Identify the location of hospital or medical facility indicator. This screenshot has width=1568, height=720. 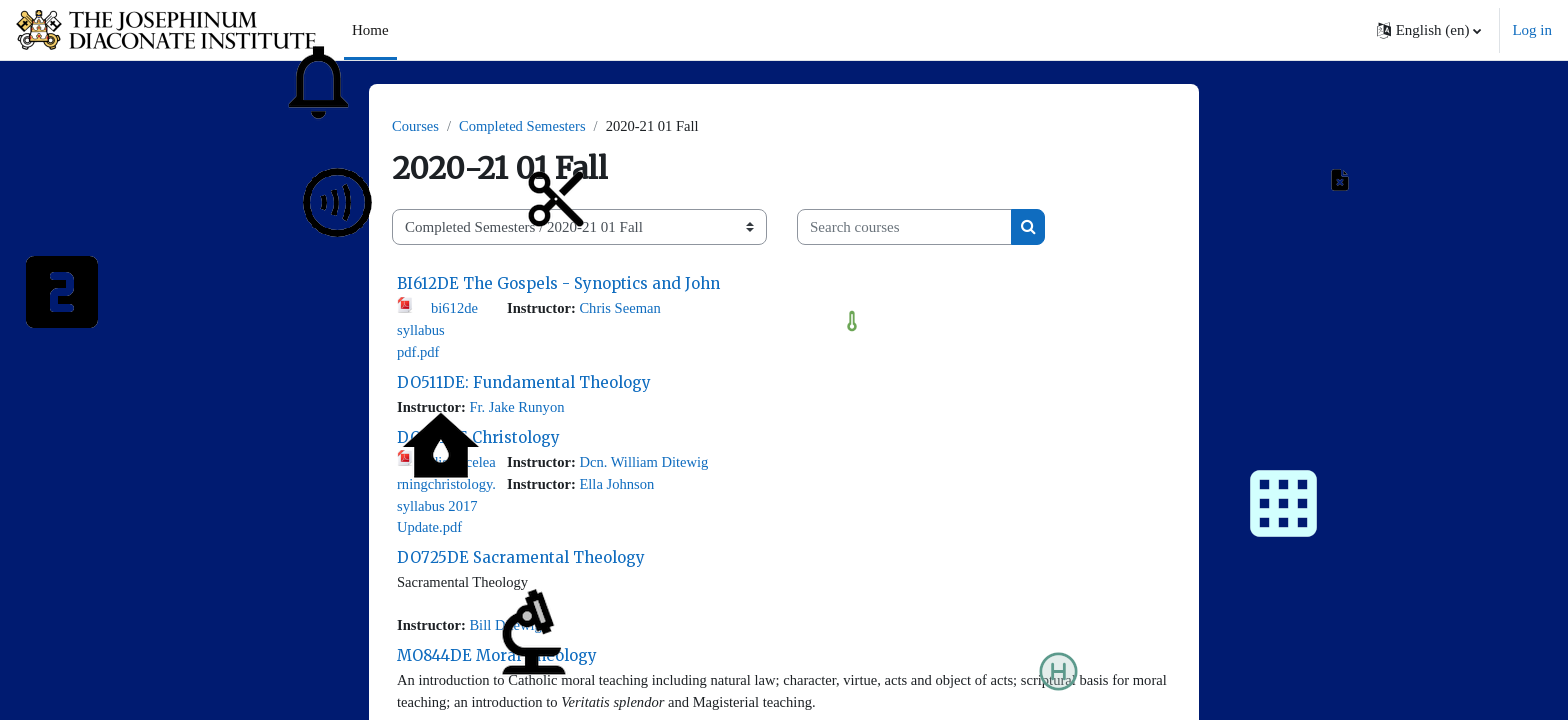
(1058, 671).